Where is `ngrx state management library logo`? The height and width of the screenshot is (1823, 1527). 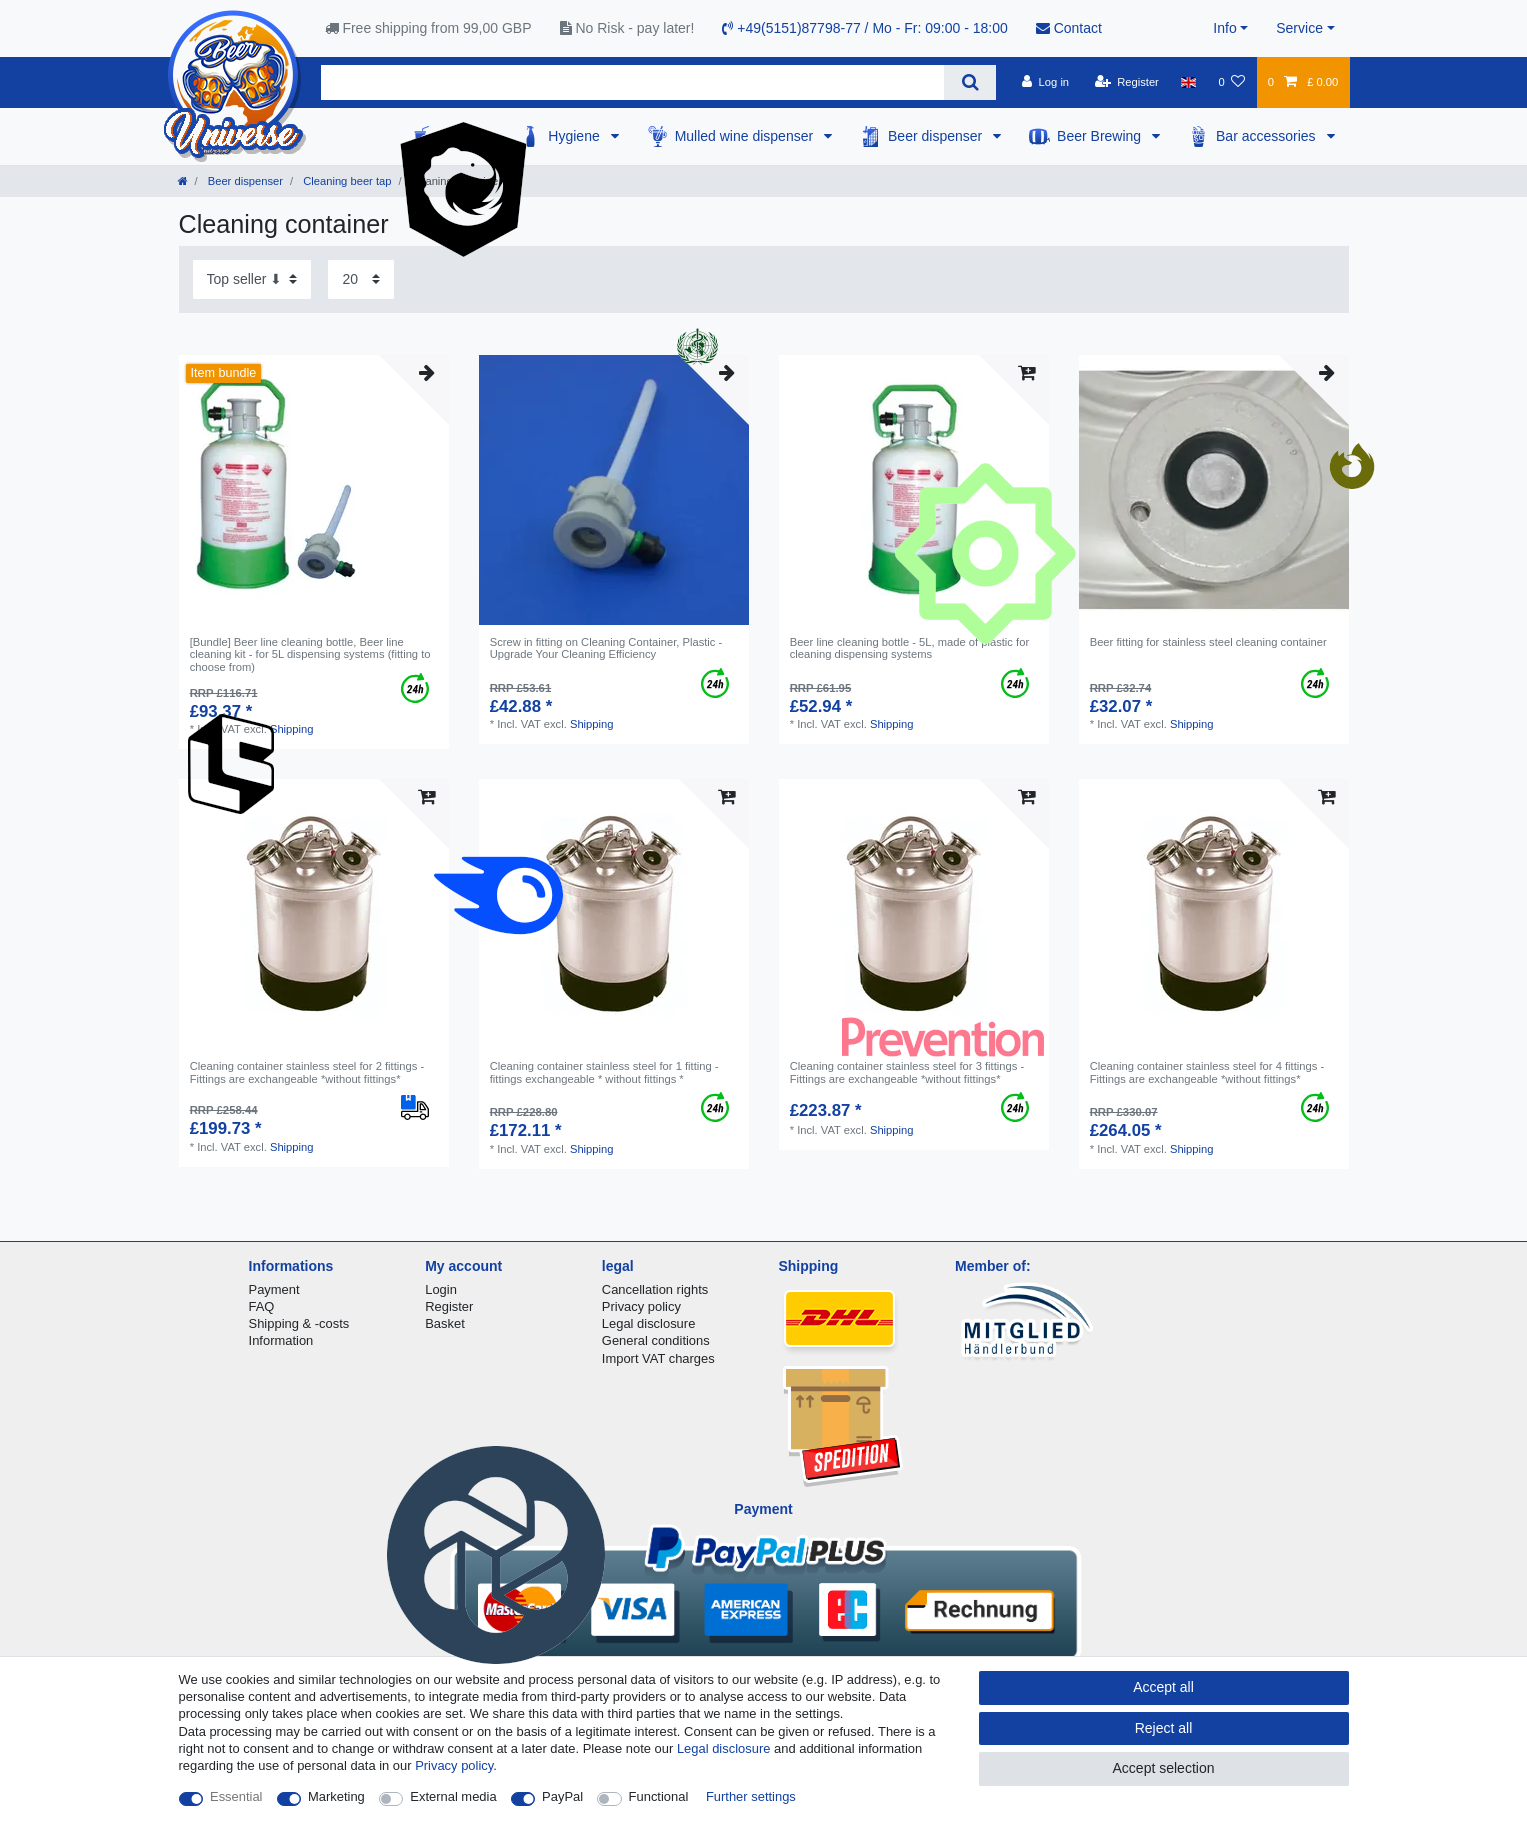
ngrx state management library logo is located at coordinates (463, 189).